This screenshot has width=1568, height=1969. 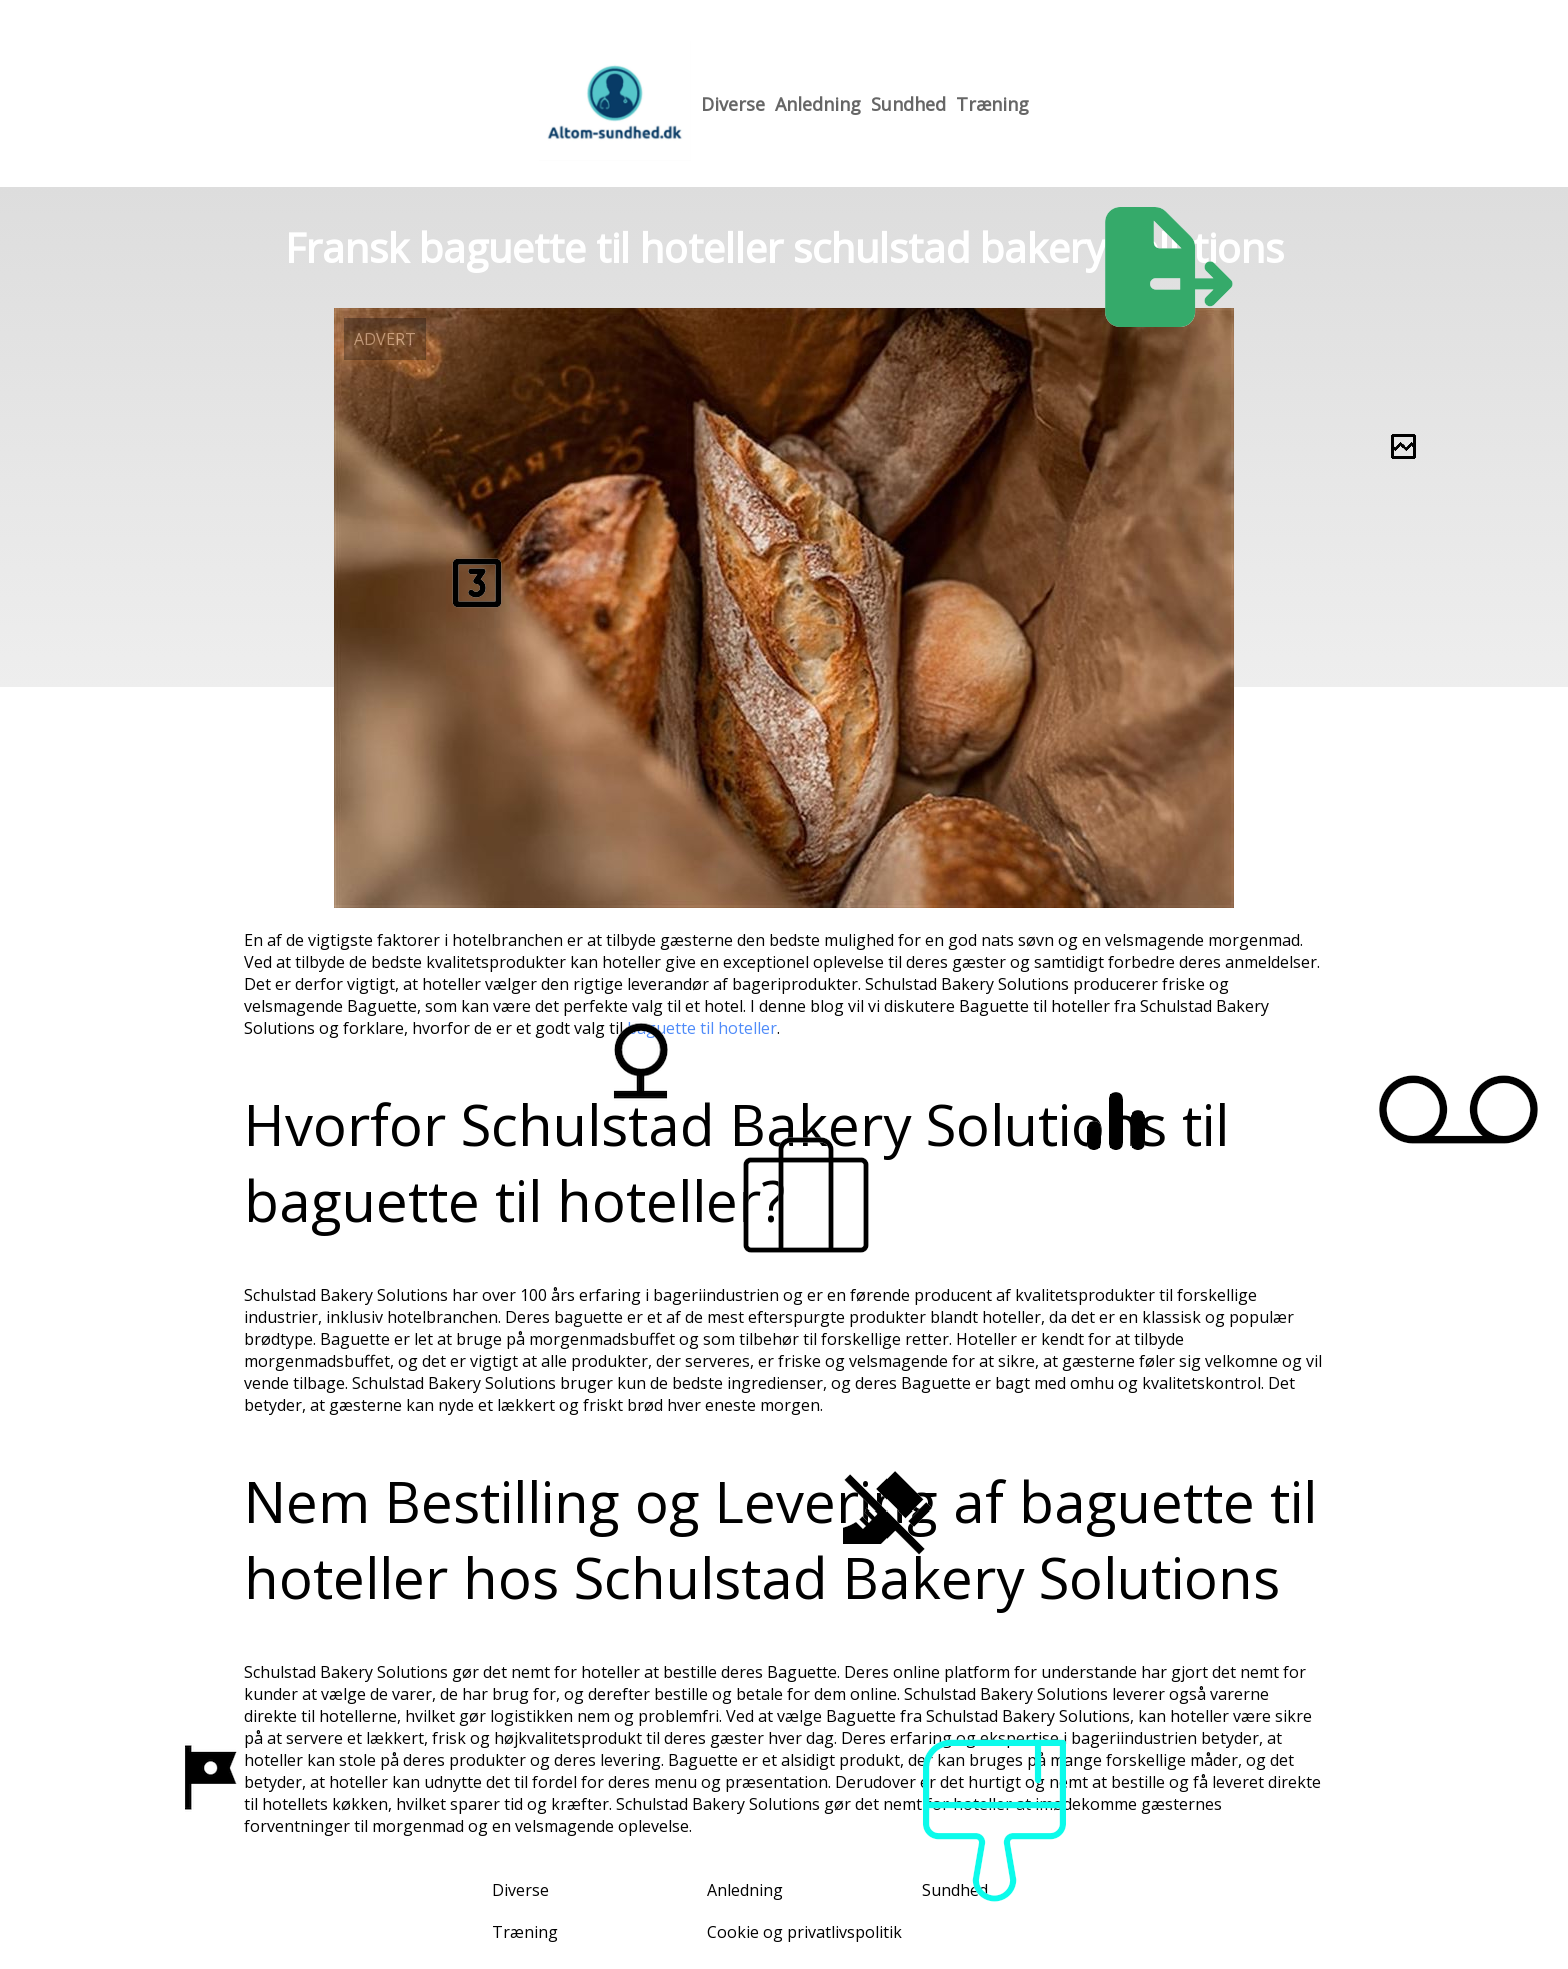 What do you see at coordinates (477, 583) in the screenshot?
I see `indicates step three in a numbered sequence` at bounding box center [477, 583].